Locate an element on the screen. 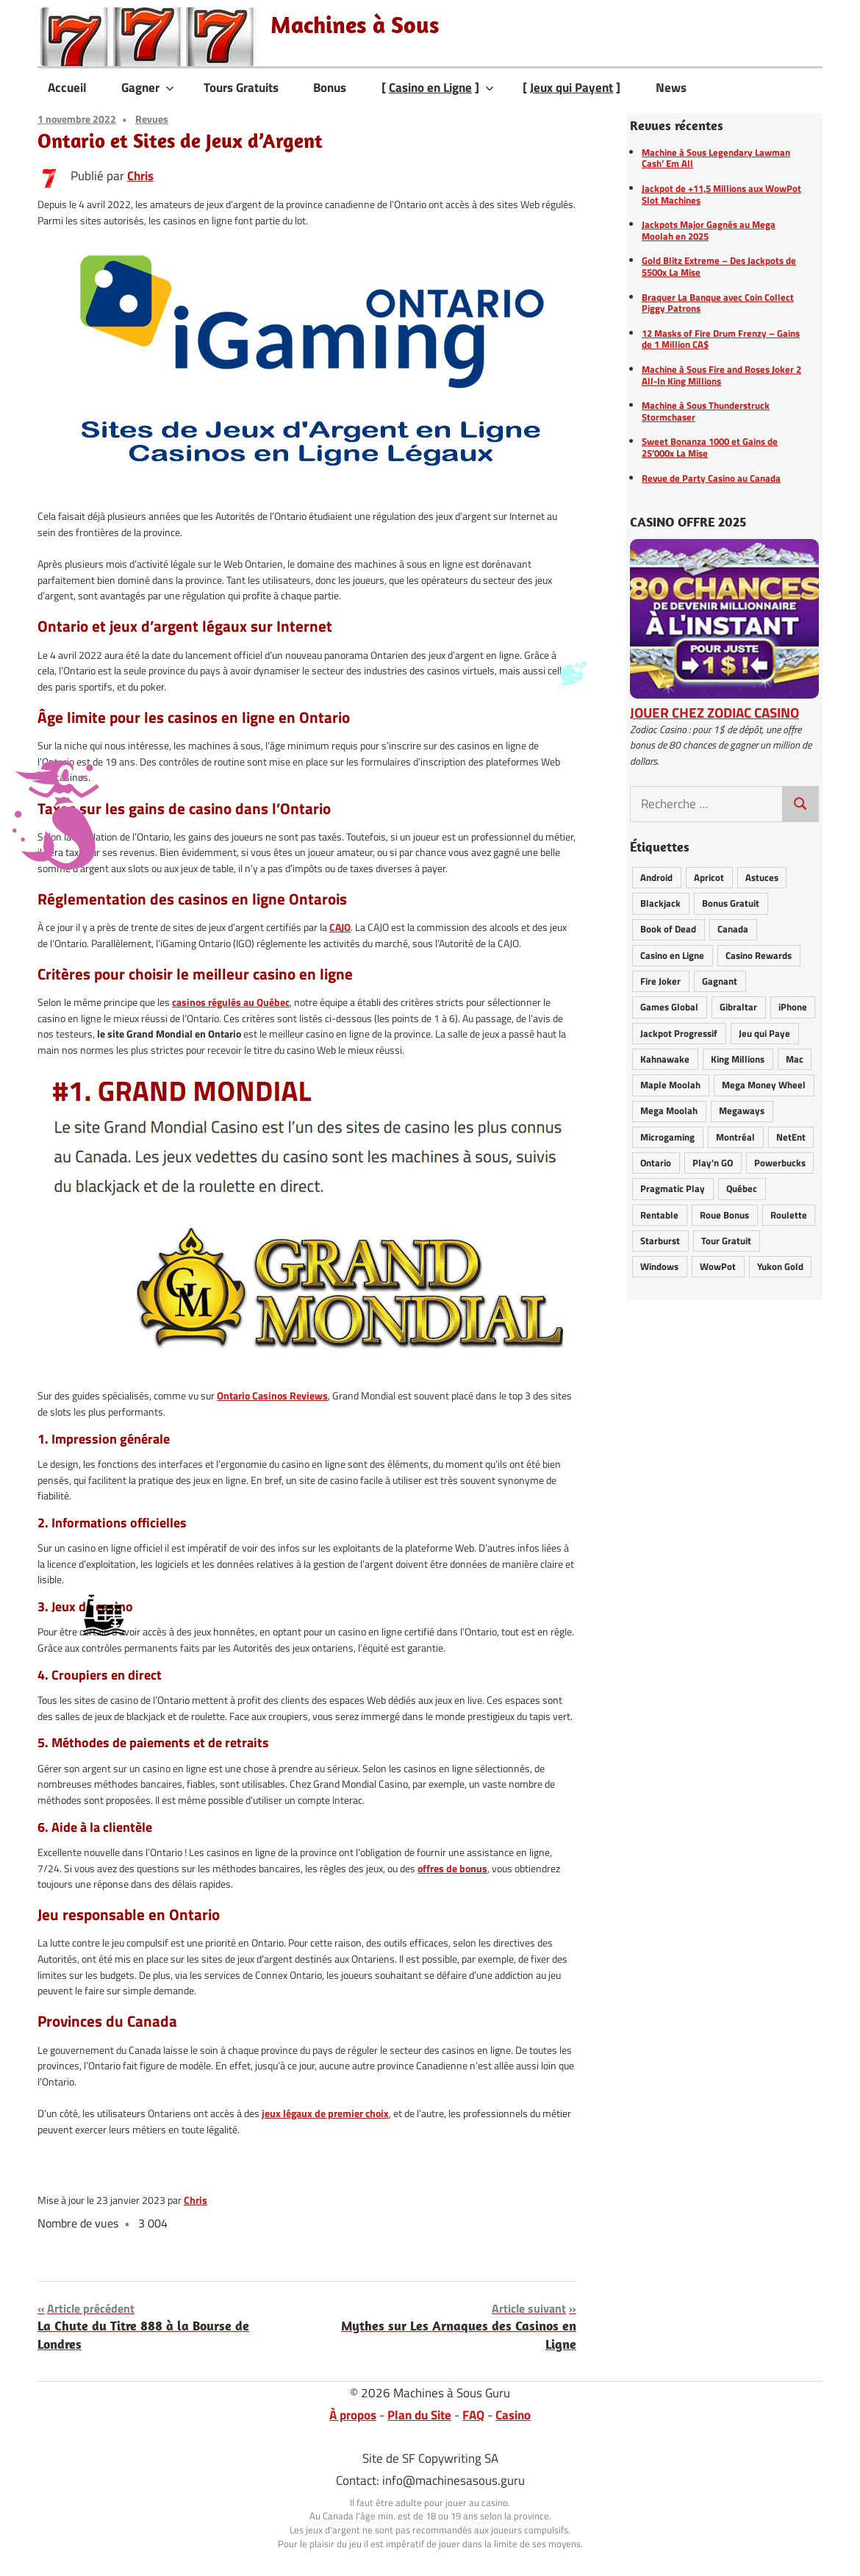 The image size is (860, 2576). select mermaid character or avatar is located at coordinates (60, 815).